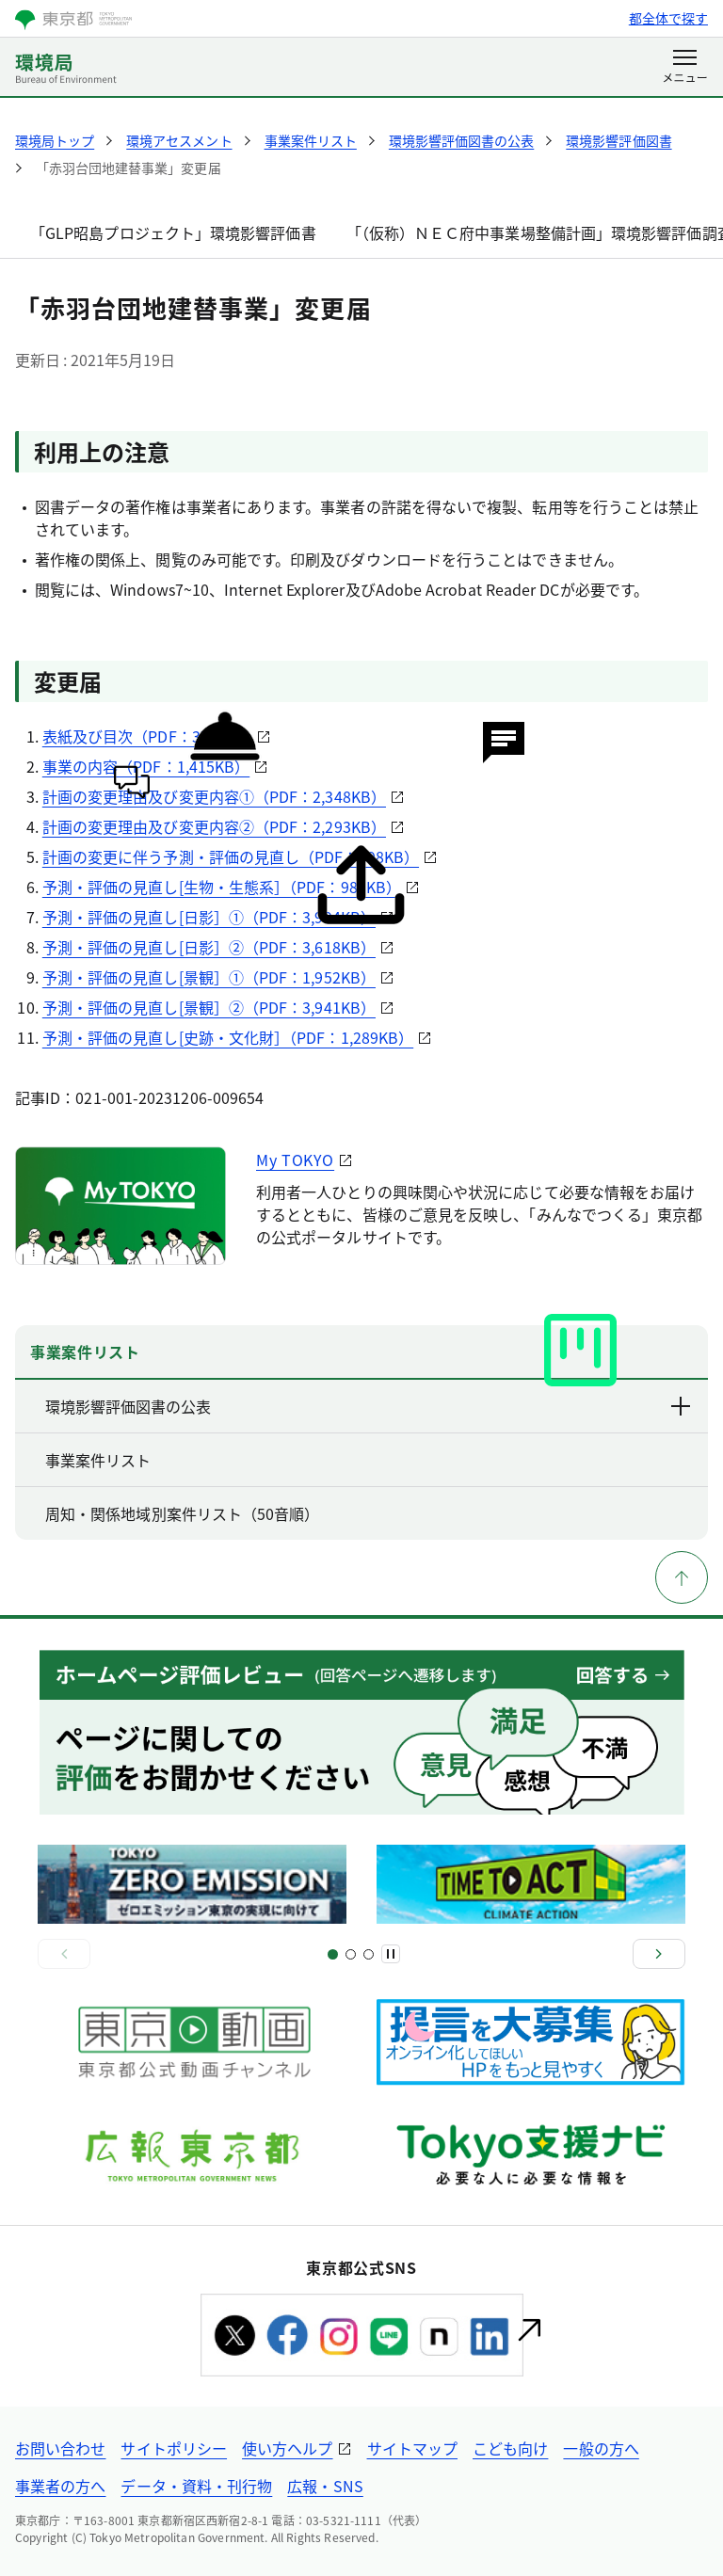 The width and height of the screenshot is (723, 2576). Describe the element at coordinates (132, 782) in the screenshot. I see `view discussion thread` at that location.